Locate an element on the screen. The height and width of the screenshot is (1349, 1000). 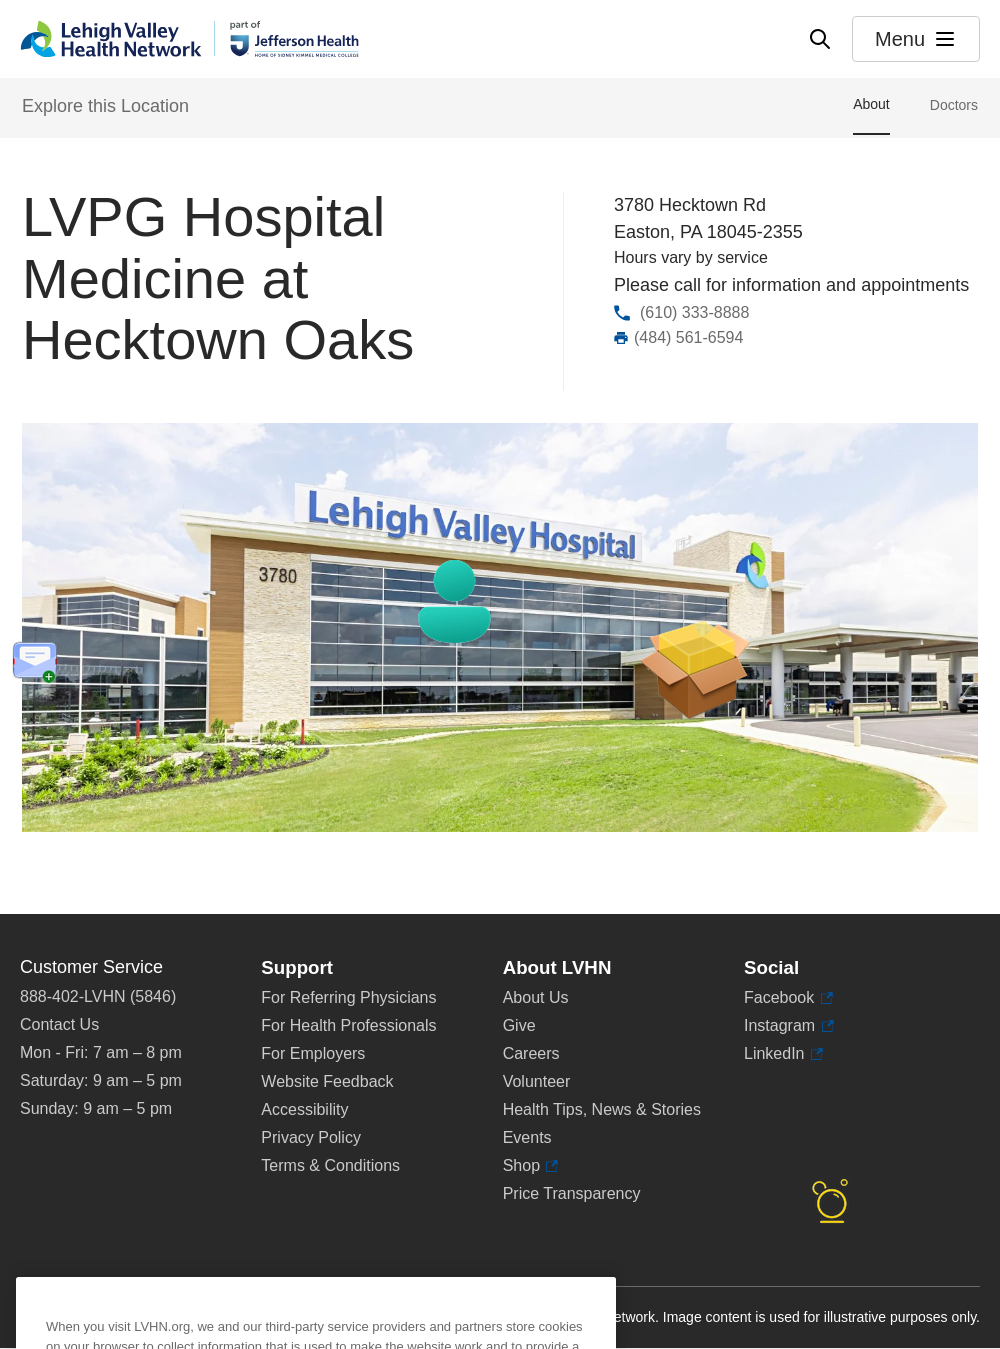
view user profile is located at coordinates (454, 601).